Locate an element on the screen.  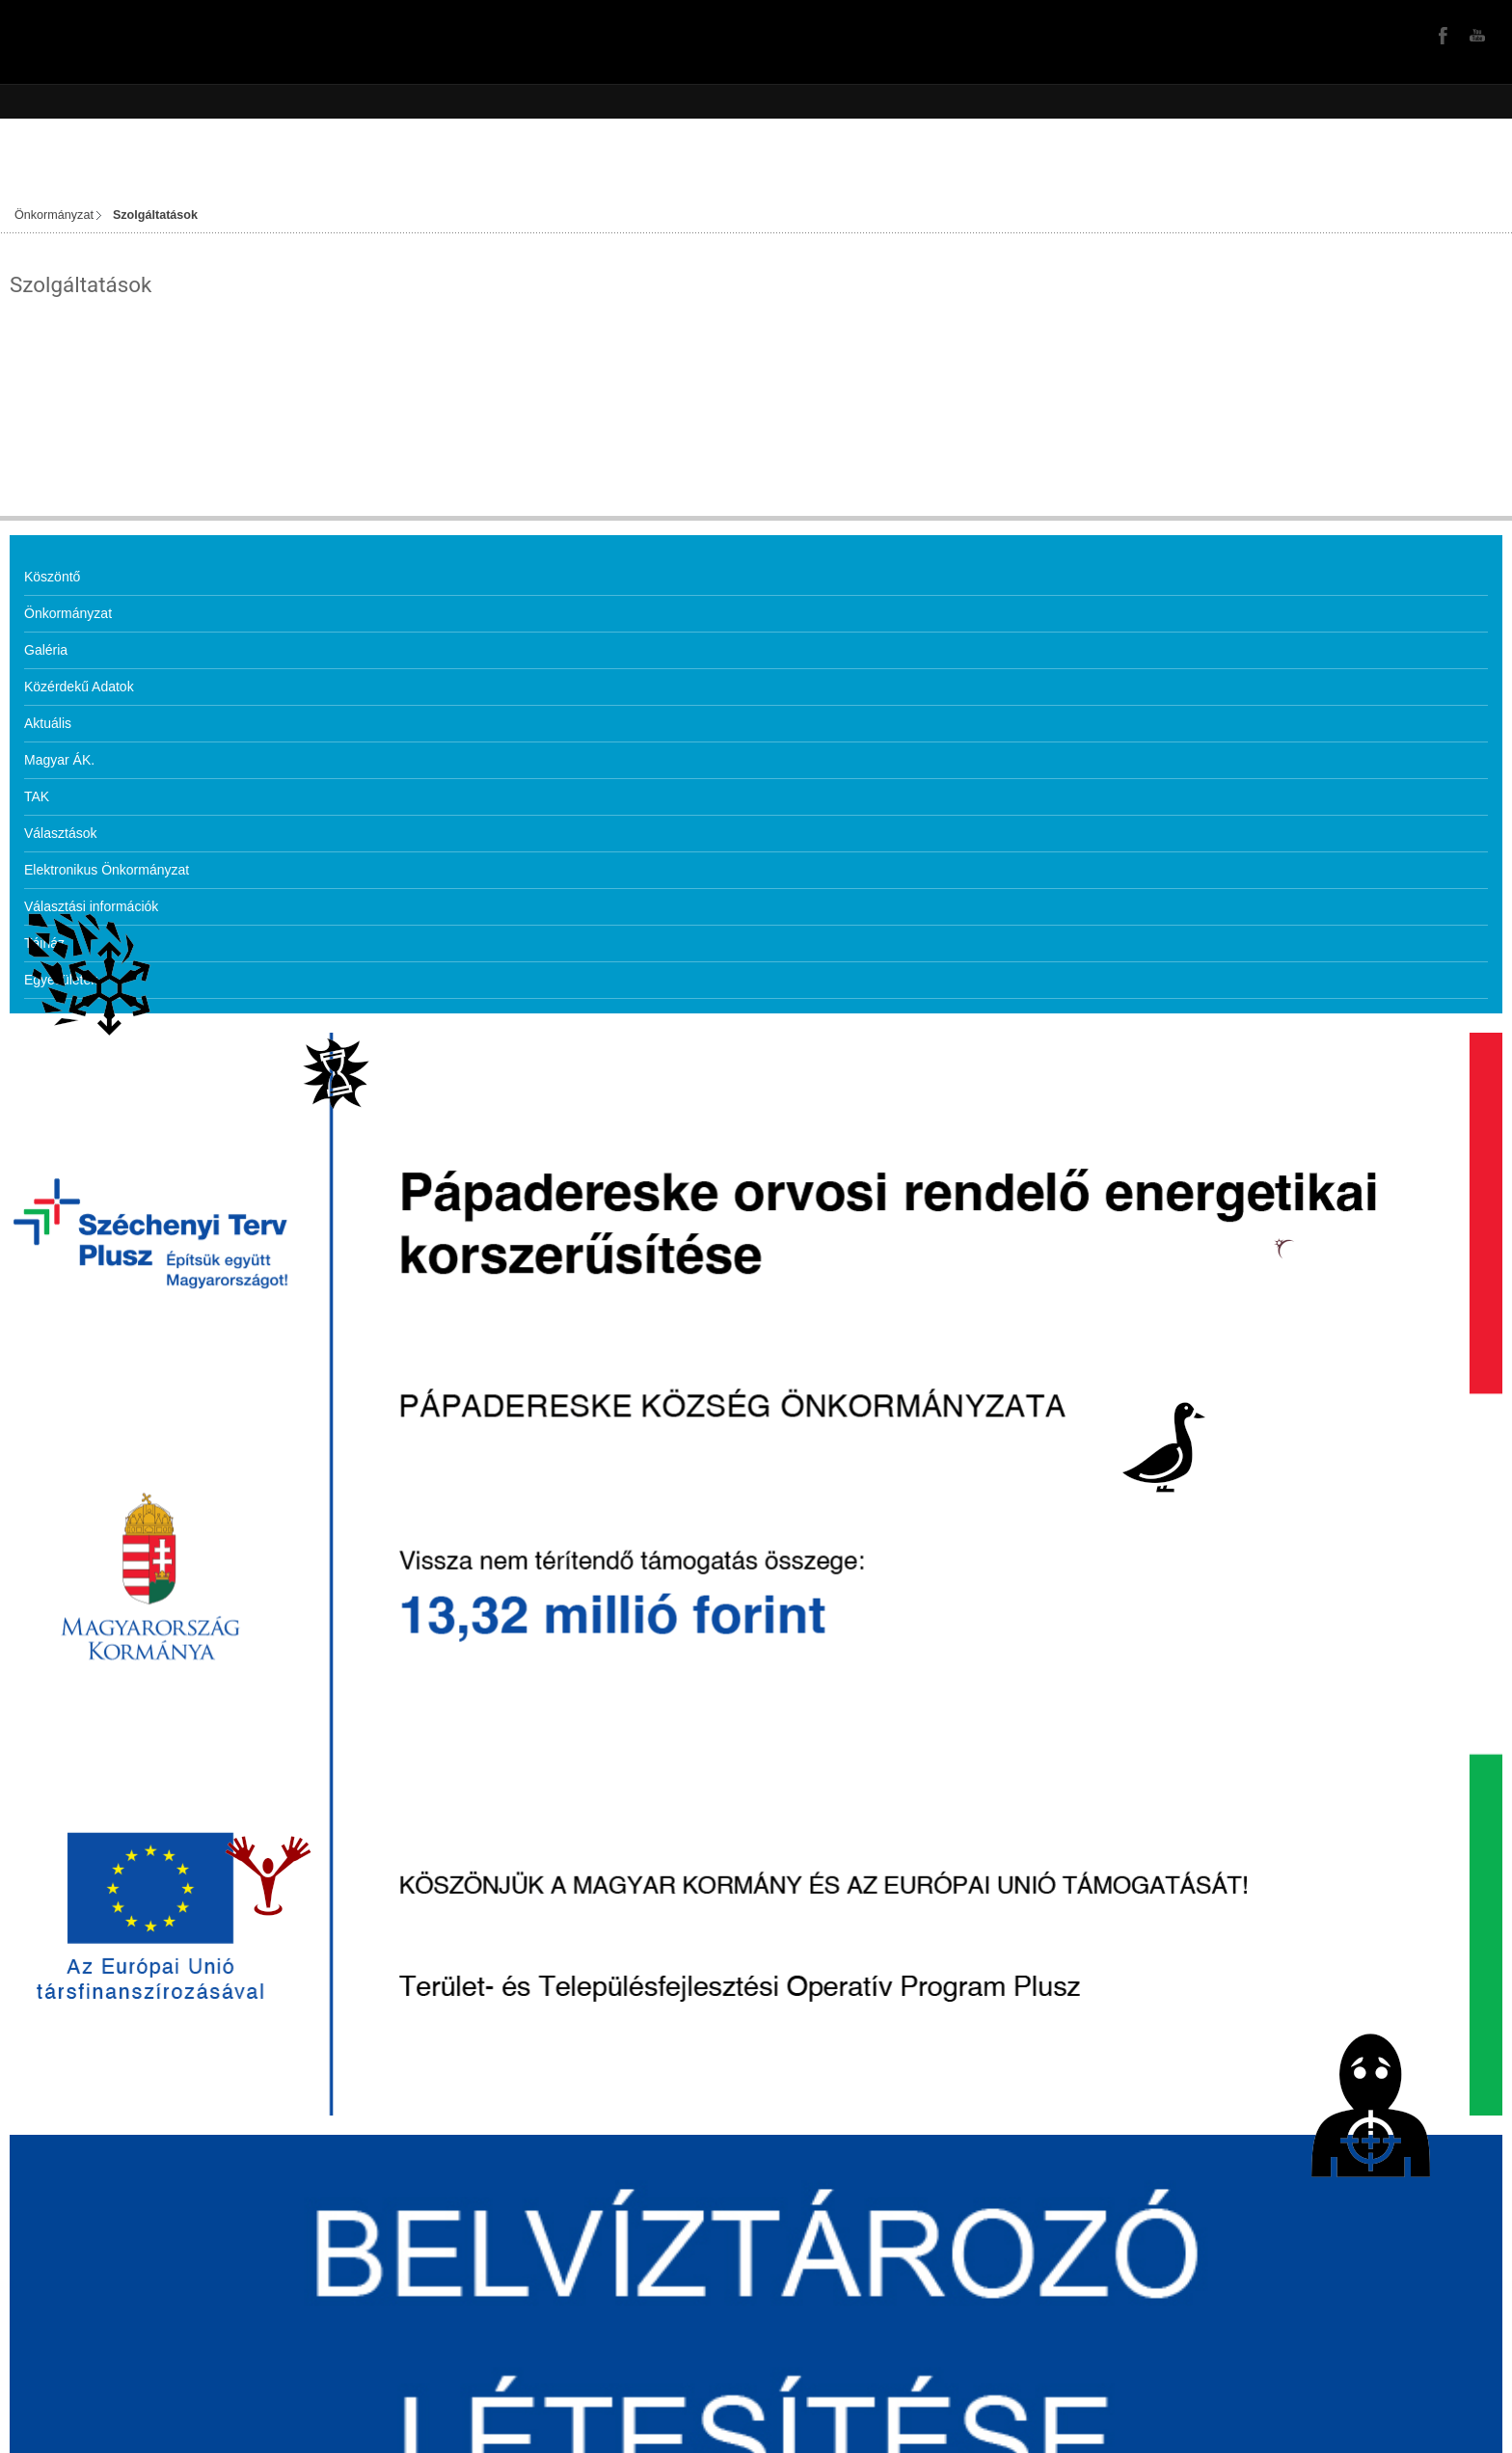
add extra time or extend a timer is located at coordinates (336, 1073).